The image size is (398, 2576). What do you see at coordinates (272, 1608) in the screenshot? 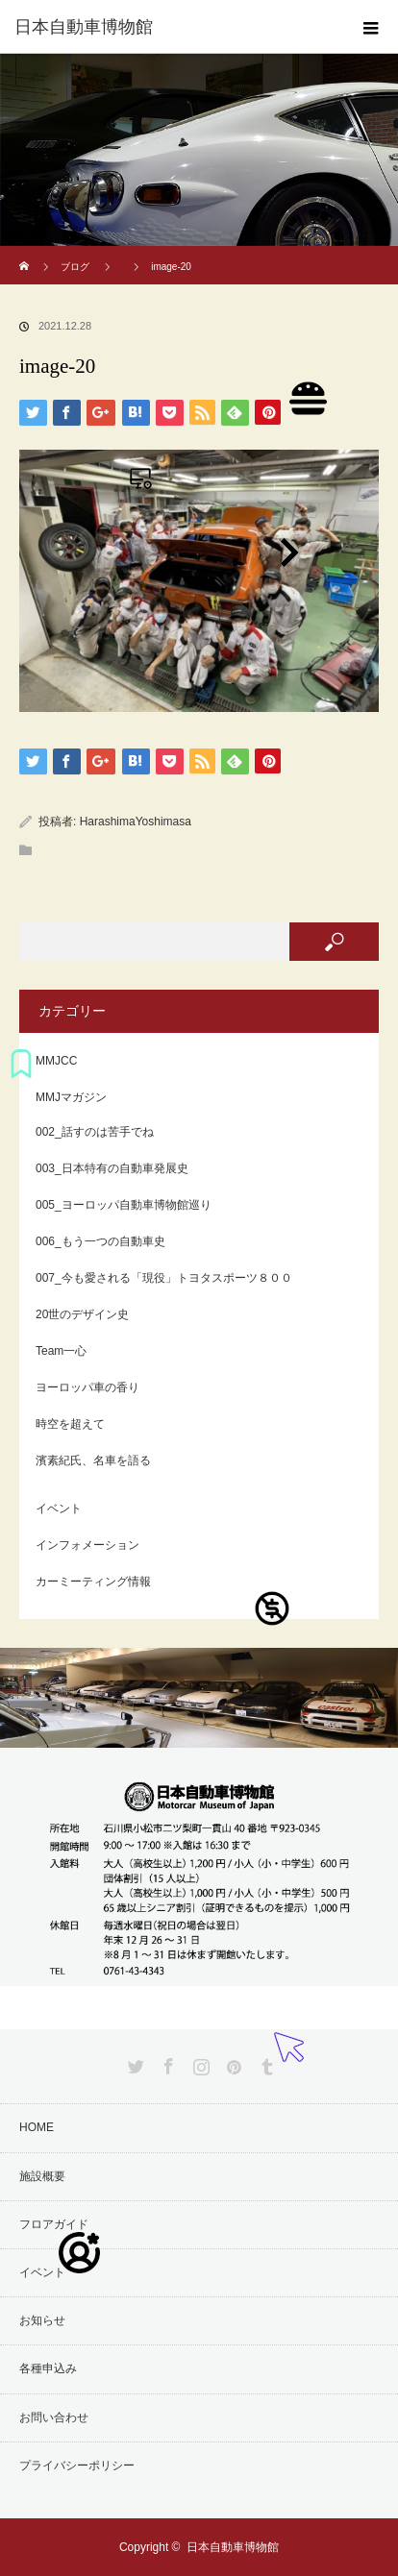
I see `indicates non-commercial use license` at bounding box center [272, 1608].